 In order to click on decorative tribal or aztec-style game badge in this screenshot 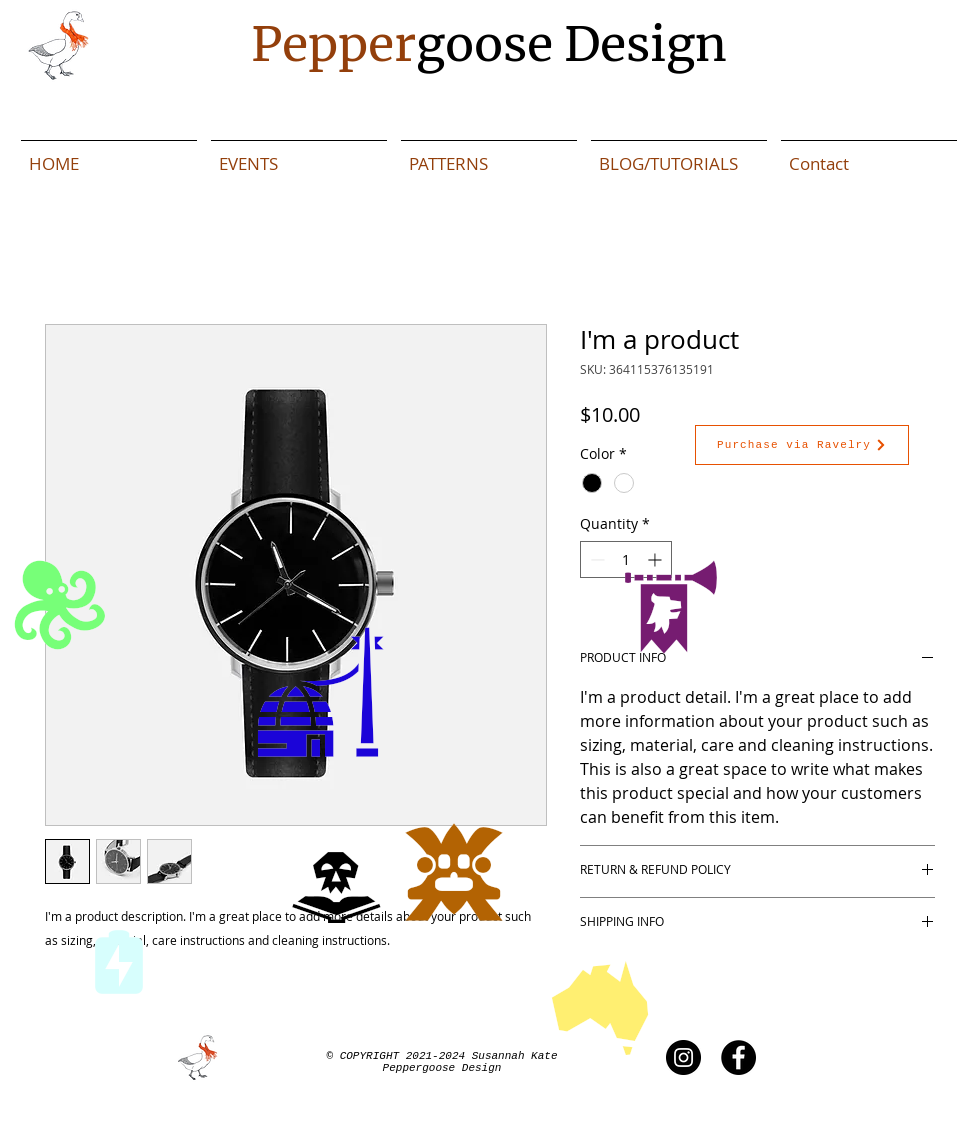, I will do `click(454, 872)`.